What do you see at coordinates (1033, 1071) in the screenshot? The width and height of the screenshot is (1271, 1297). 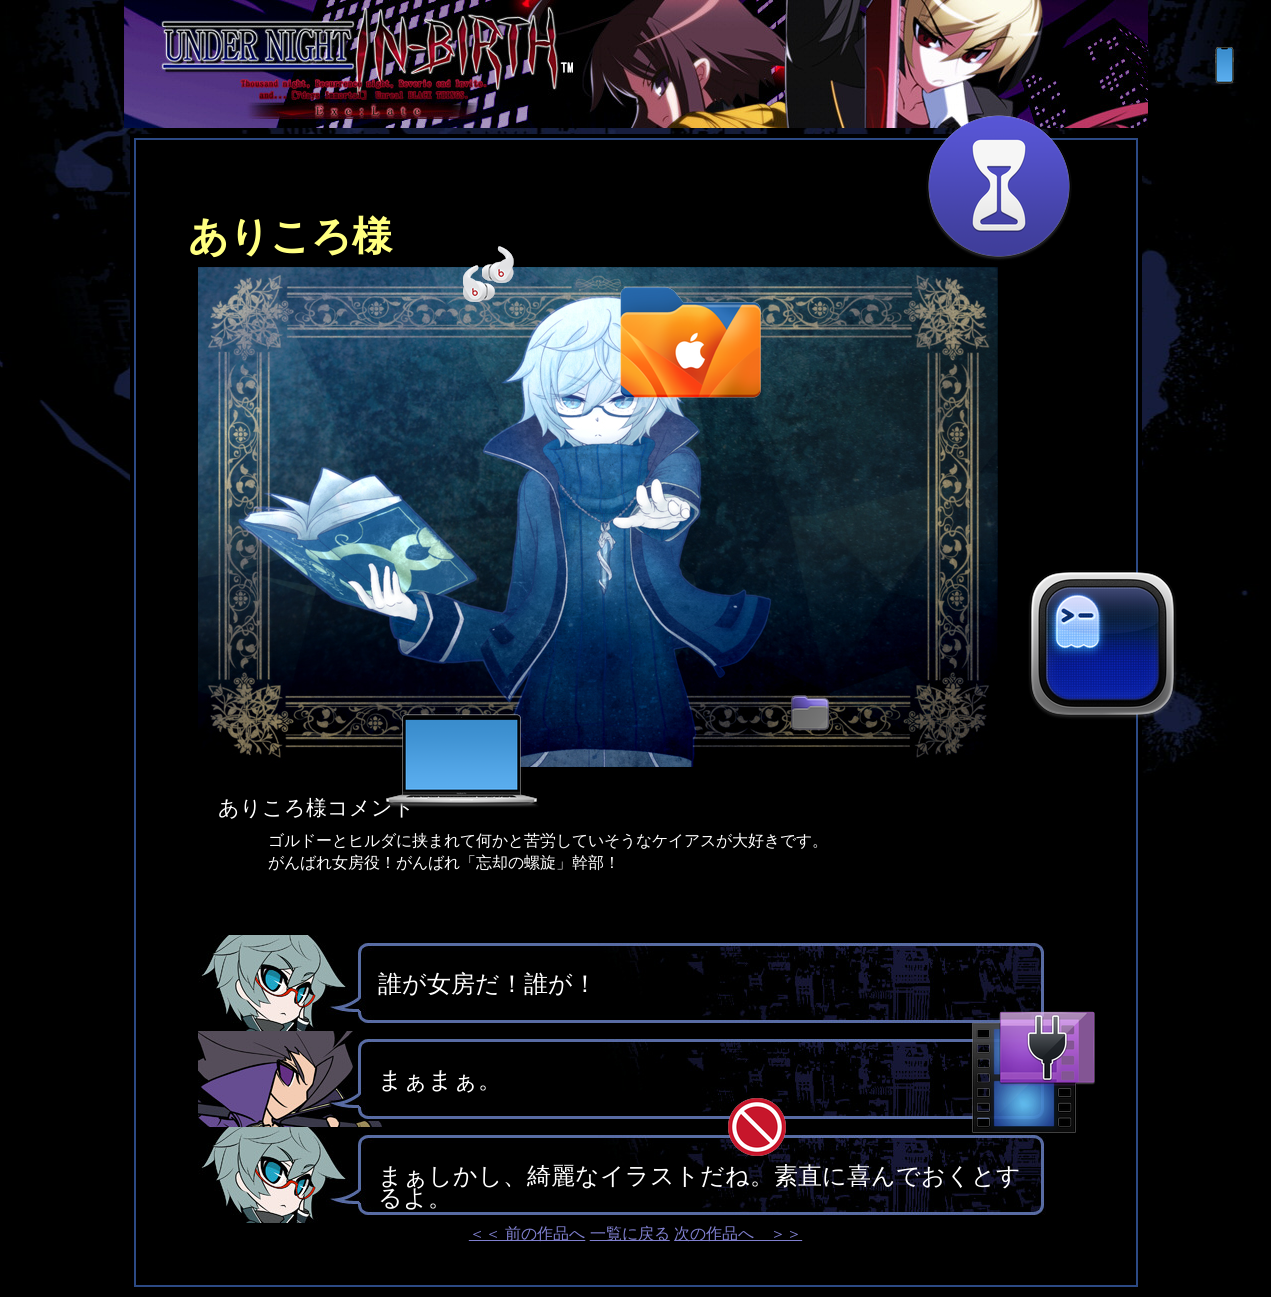 I see `access third-party video filters or plugins` at bounding box center [1033, 1071].